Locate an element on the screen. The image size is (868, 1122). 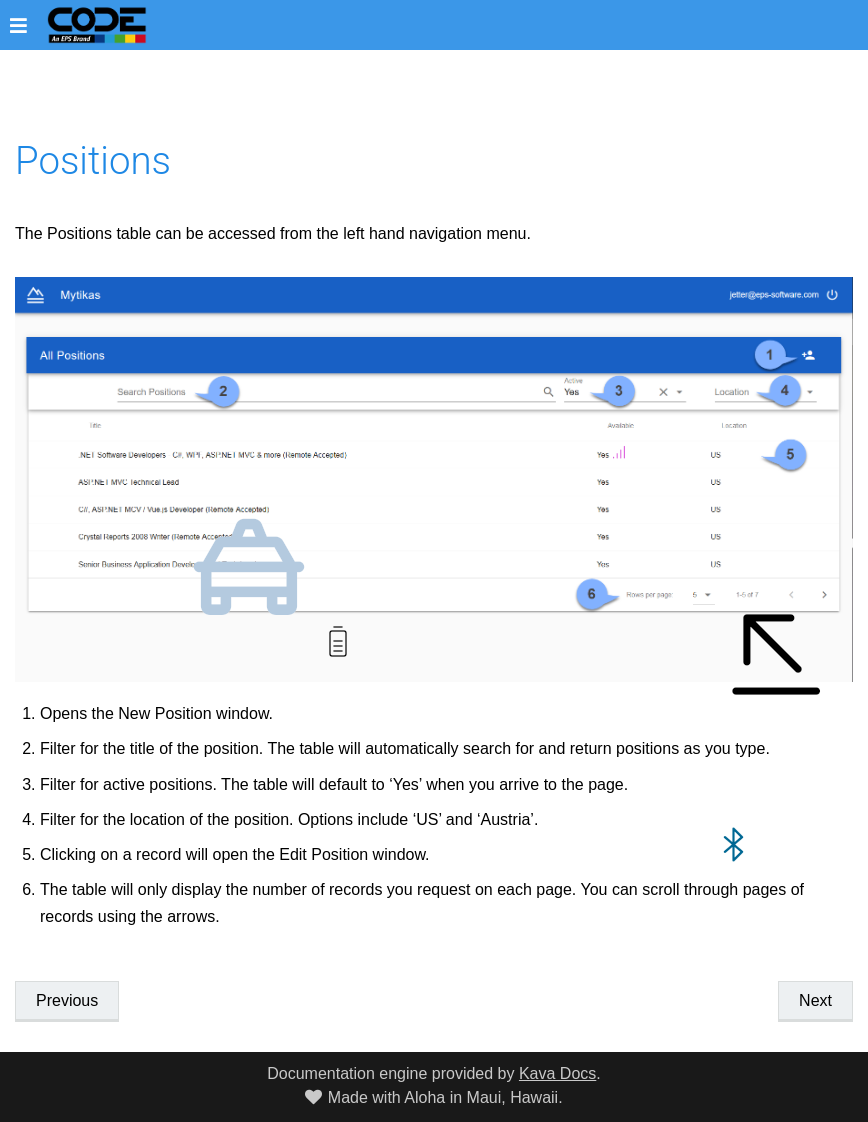
move to top-left corner is located at coordinates (772, 654).